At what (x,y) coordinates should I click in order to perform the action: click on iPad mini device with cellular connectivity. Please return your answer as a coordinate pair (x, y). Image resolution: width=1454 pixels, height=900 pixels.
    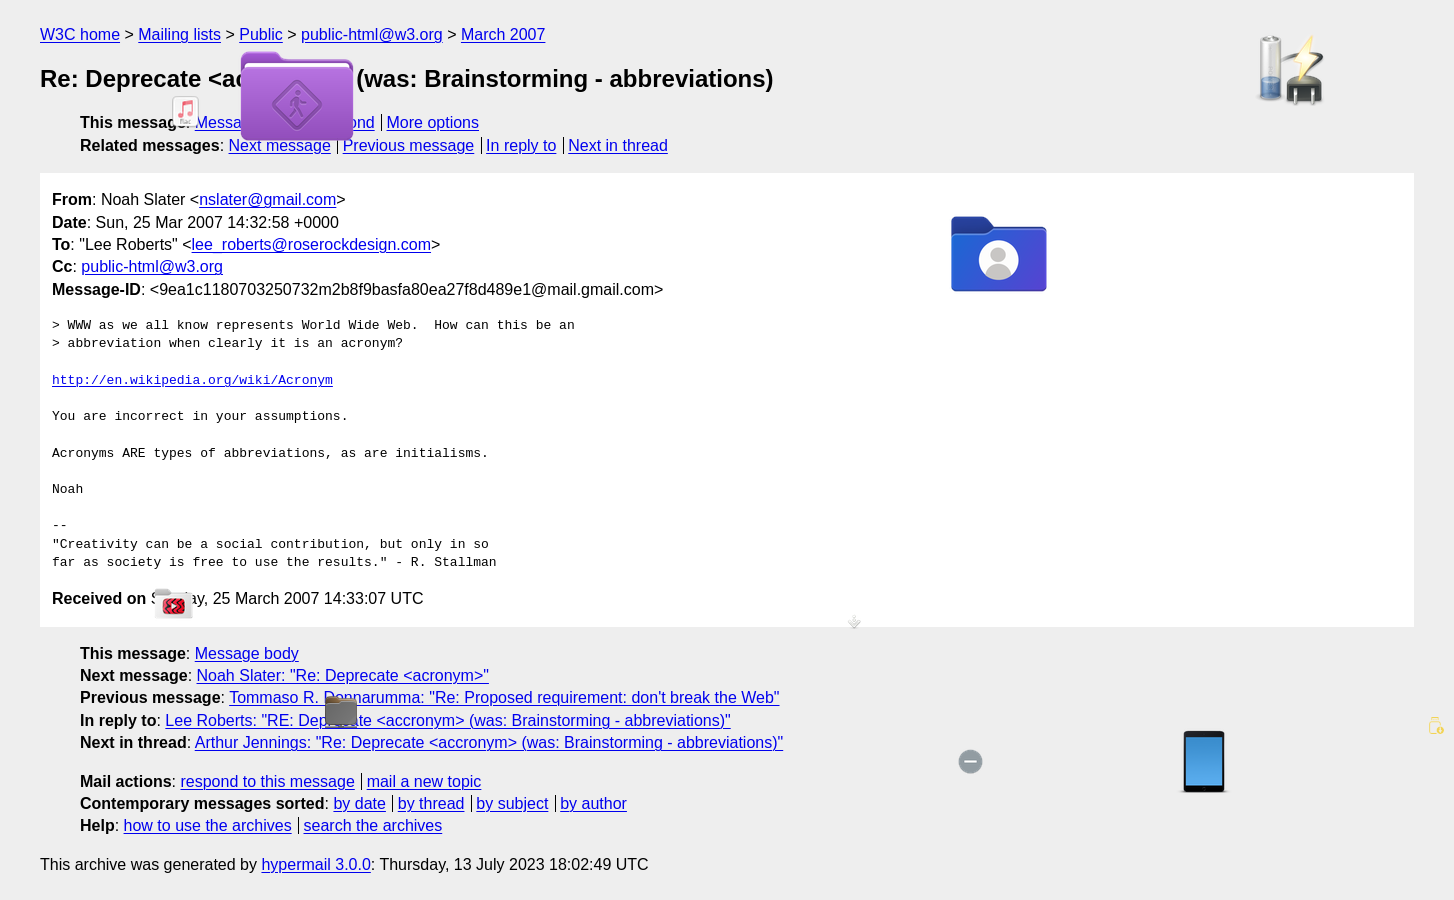
    Looking at the image, I should click on (1204, 756).